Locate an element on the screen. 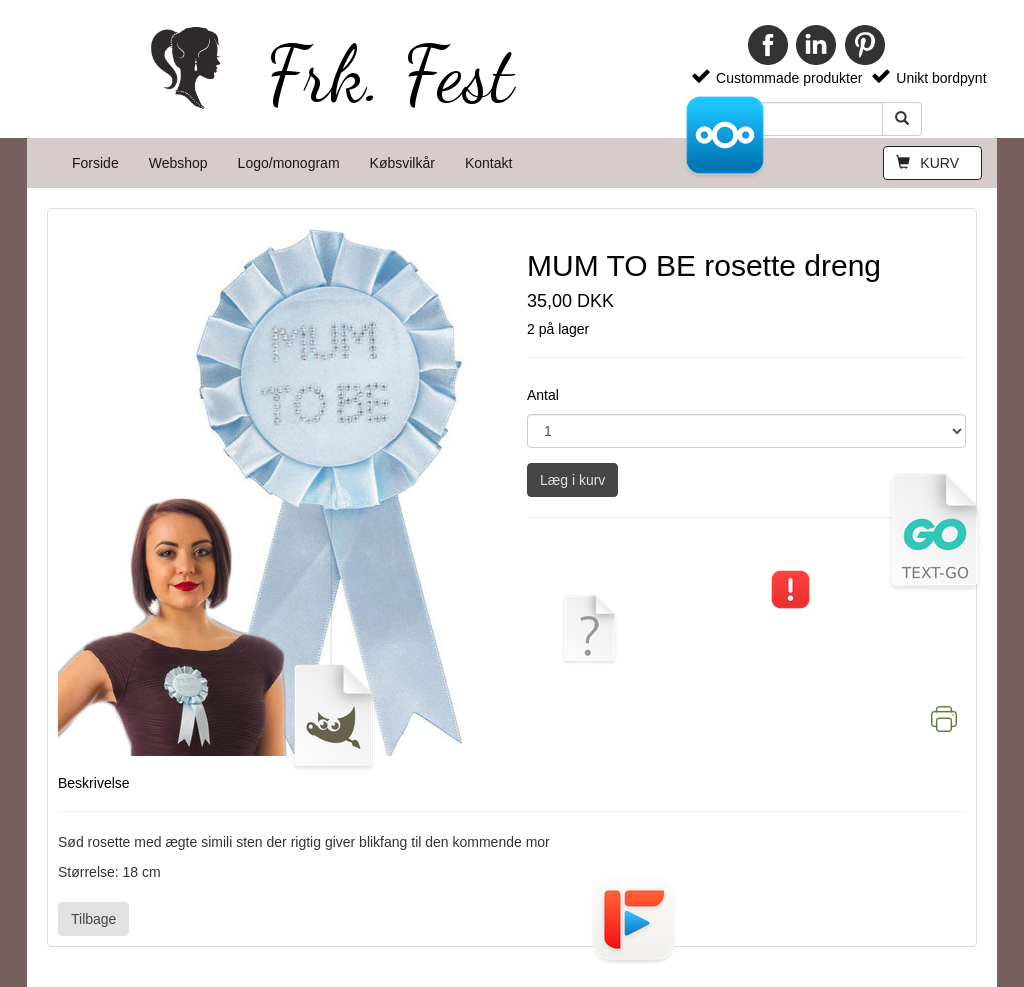  a go programming language source file is located at coordinates (935, 532).